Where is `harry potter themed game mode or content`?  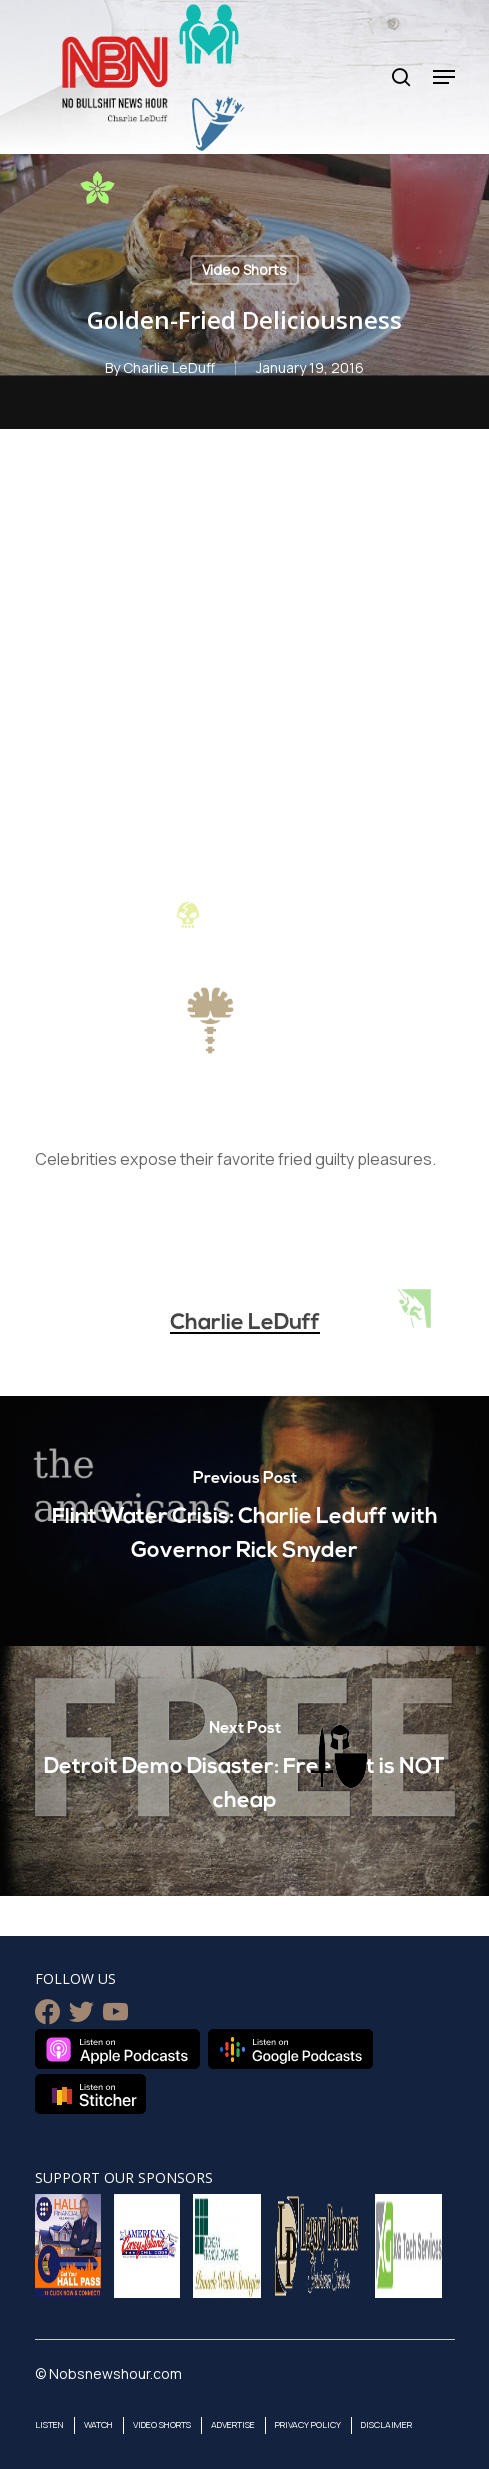
harry potter themed game mode or content is located at coordinates (188, 915).